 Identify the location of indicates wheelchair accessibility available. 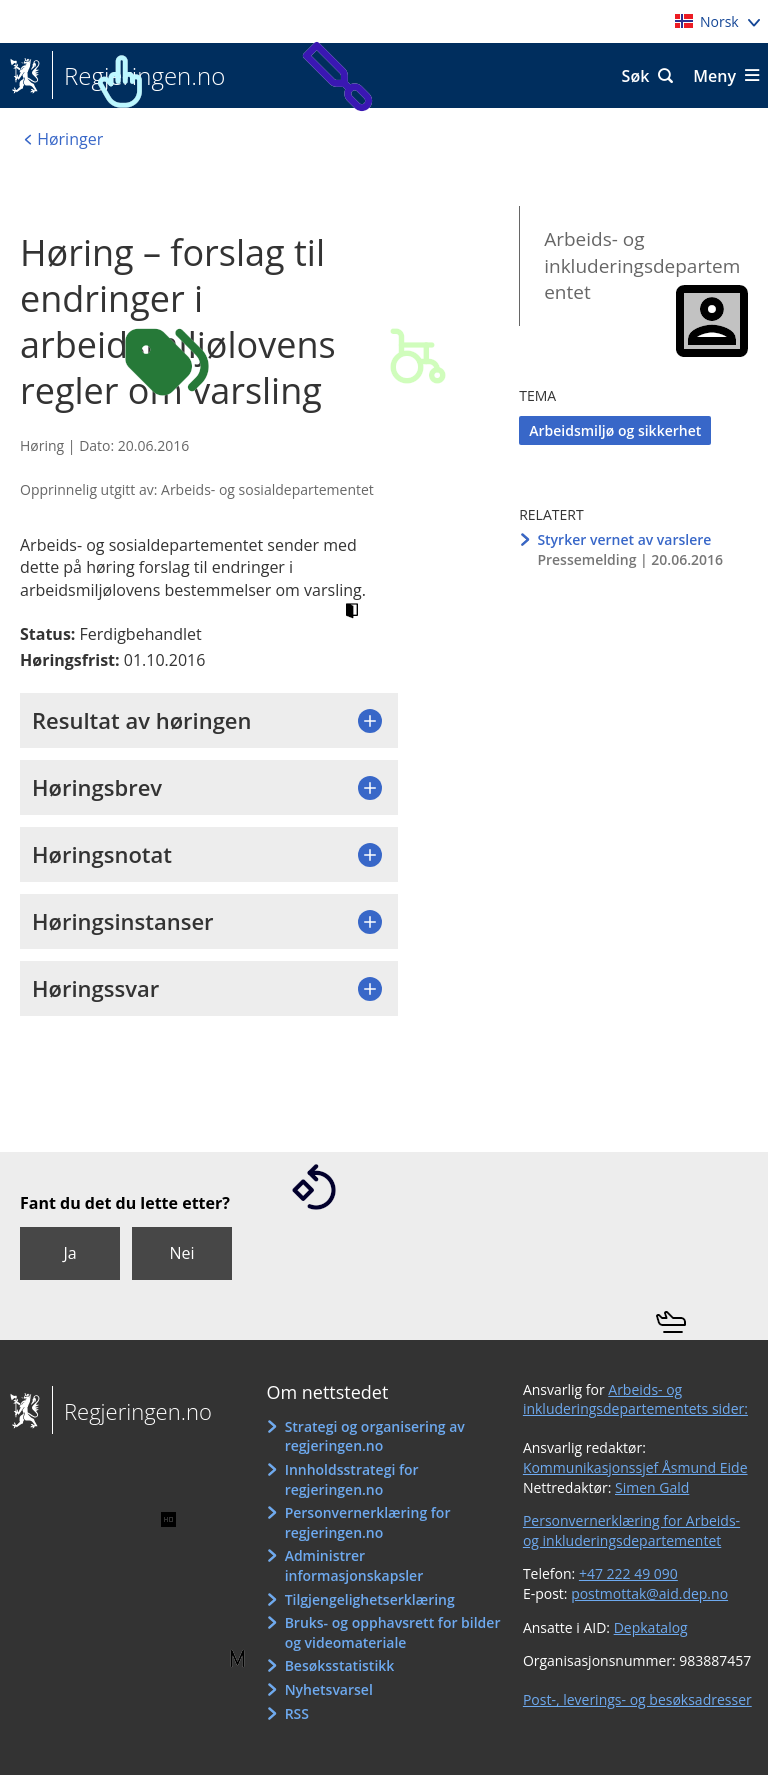
(418, 356).